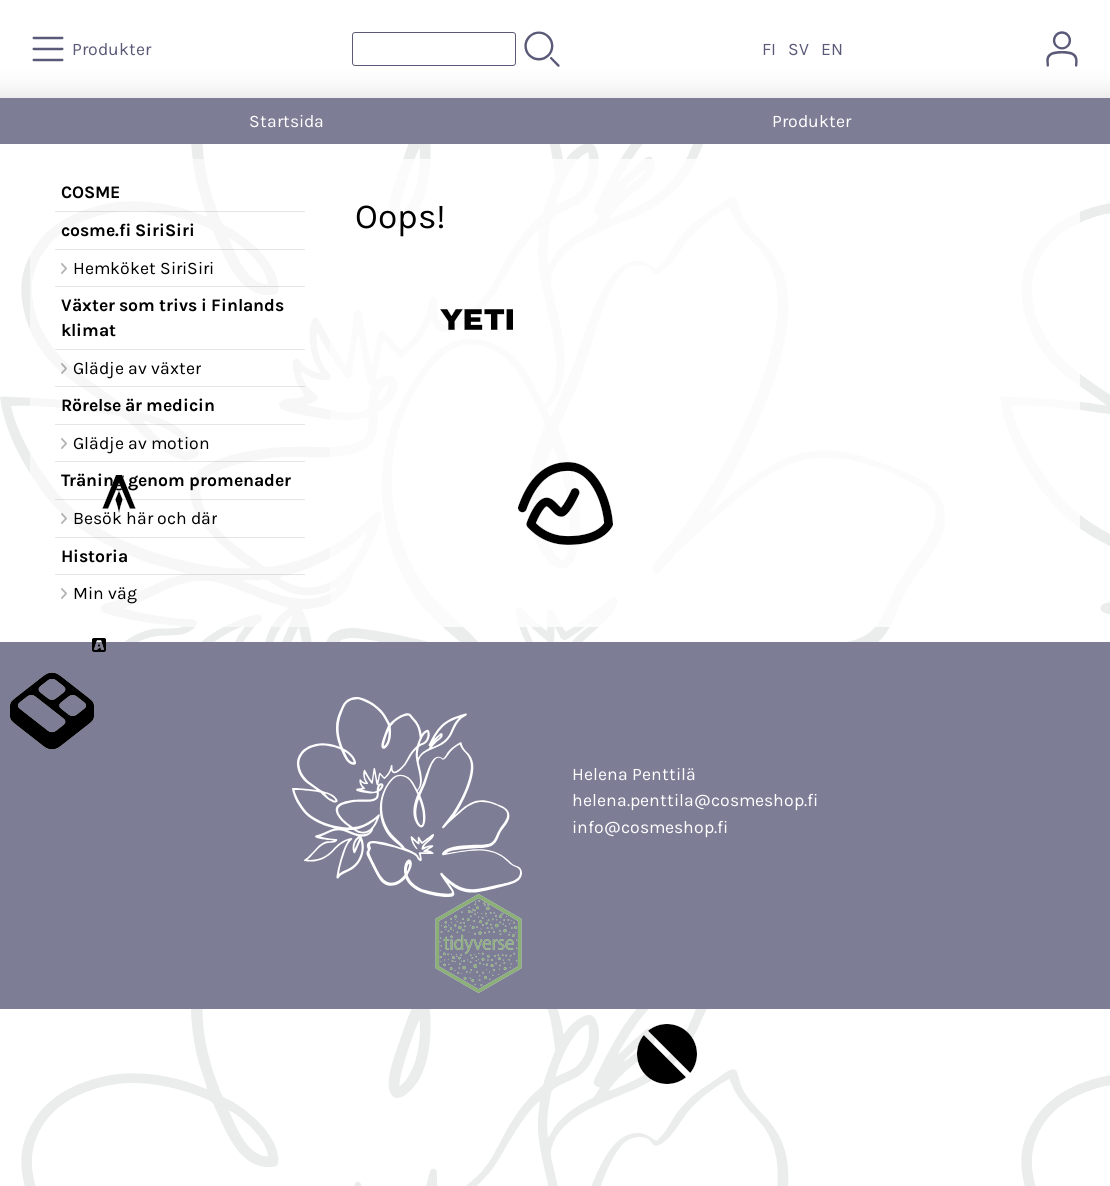  Describe the element at coordinates (565, 503) in the screenshot. I see `open Basecamp app` at that location.